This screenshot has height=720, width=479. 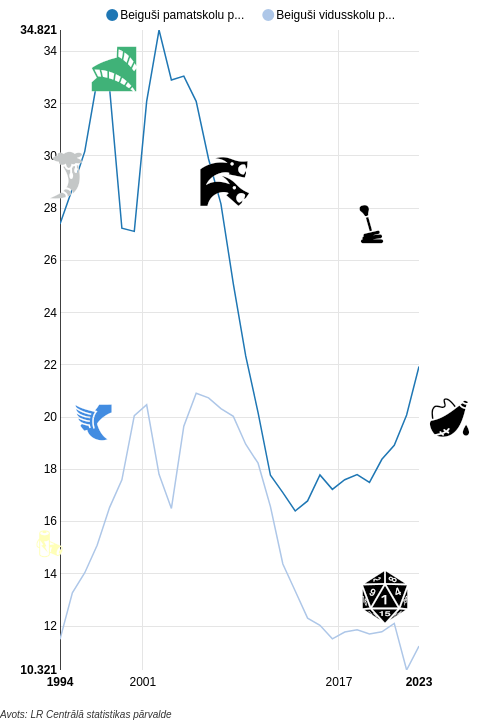 What do you see at coordinates (49, 543) in the screenshot?
I see `view battery status or power levels` at bounding box center [49, 543].